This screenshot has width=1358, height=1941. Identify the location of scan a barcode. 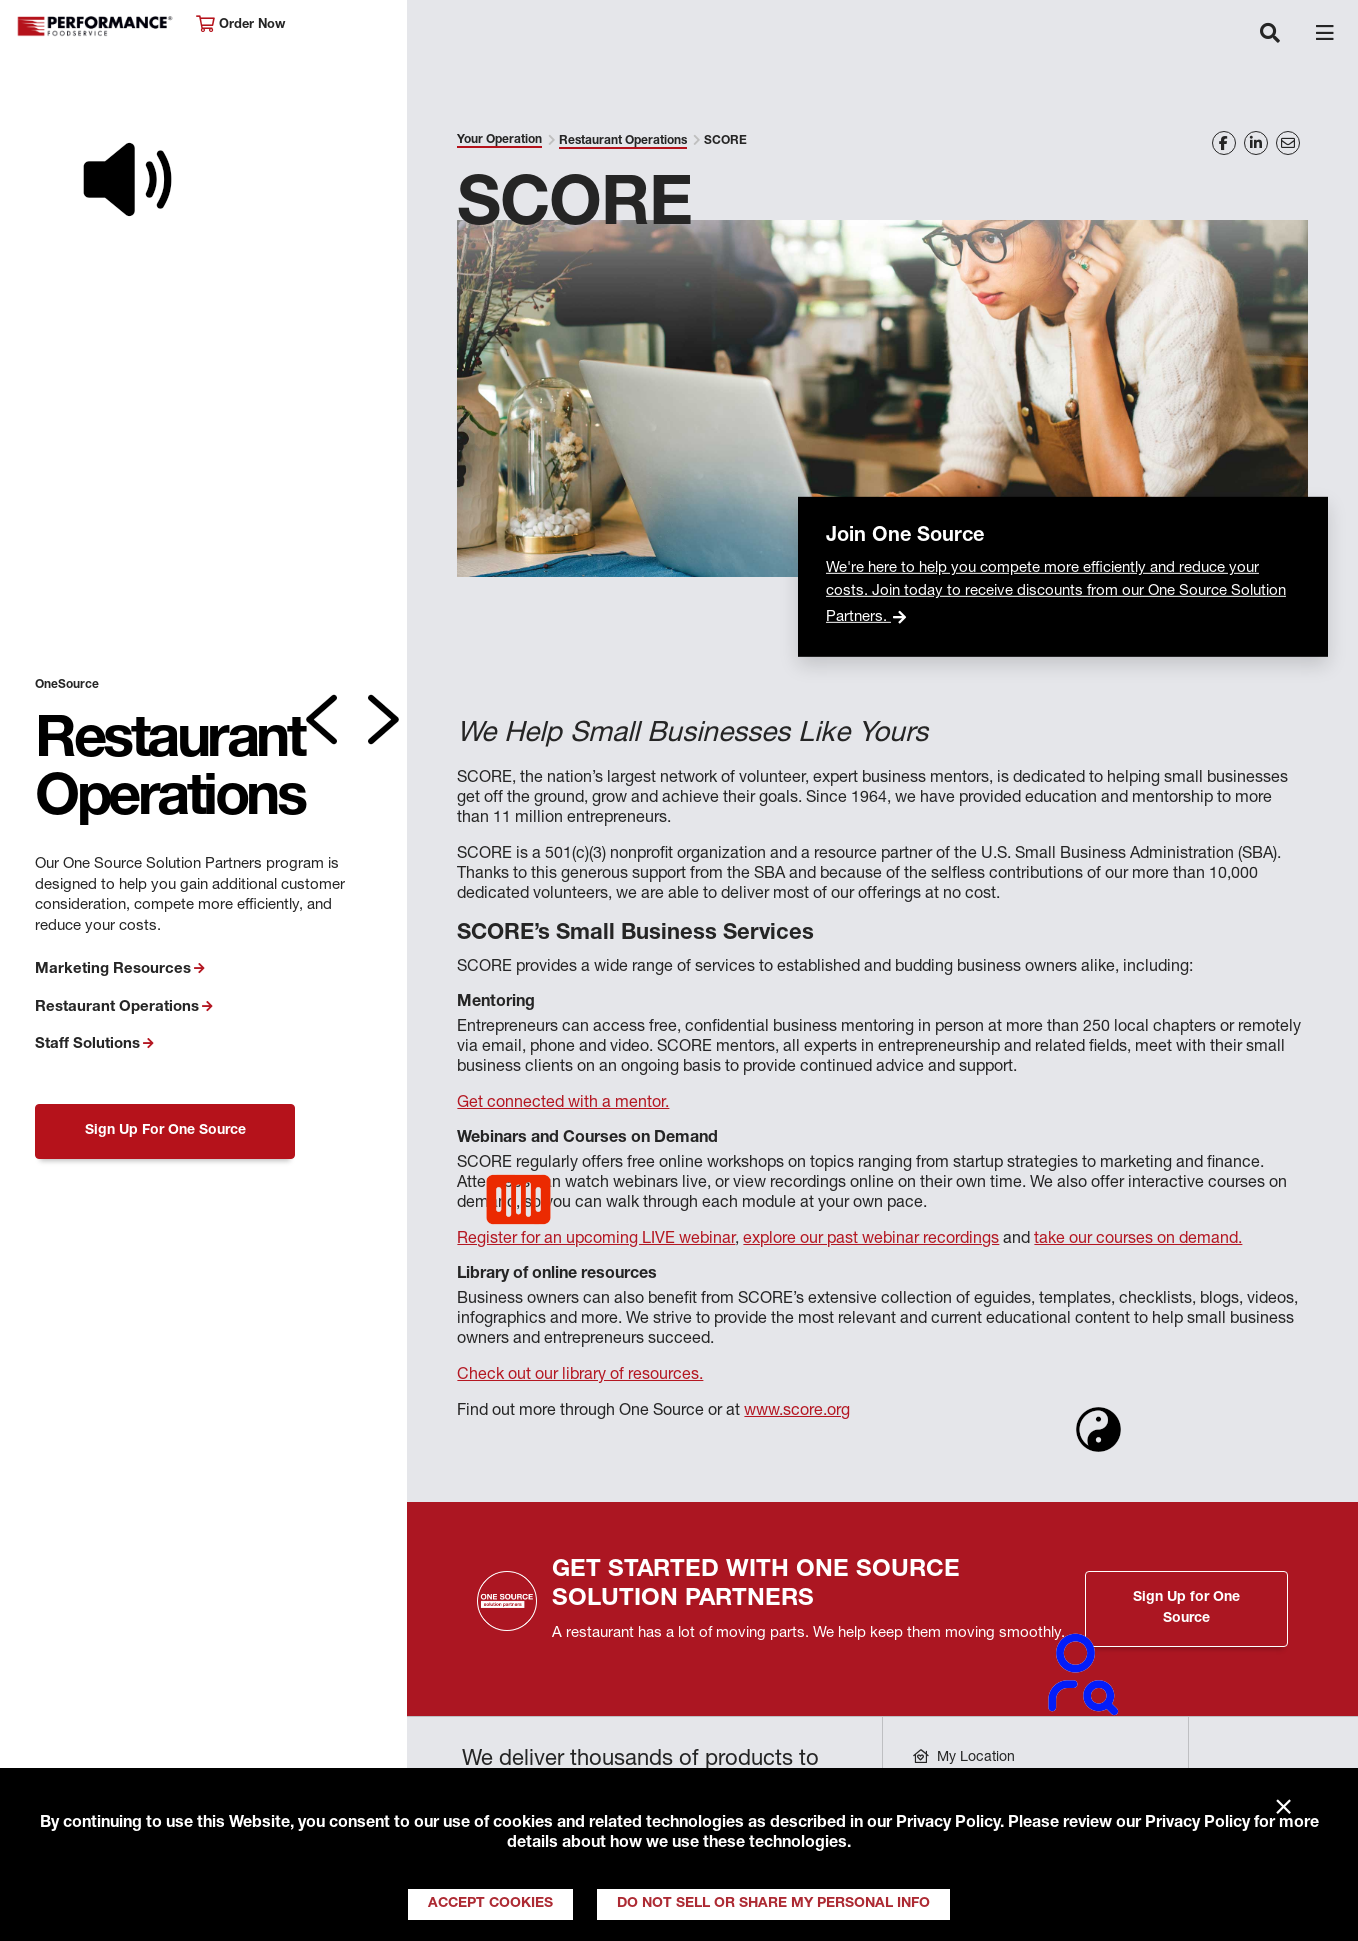
(518, 1199).